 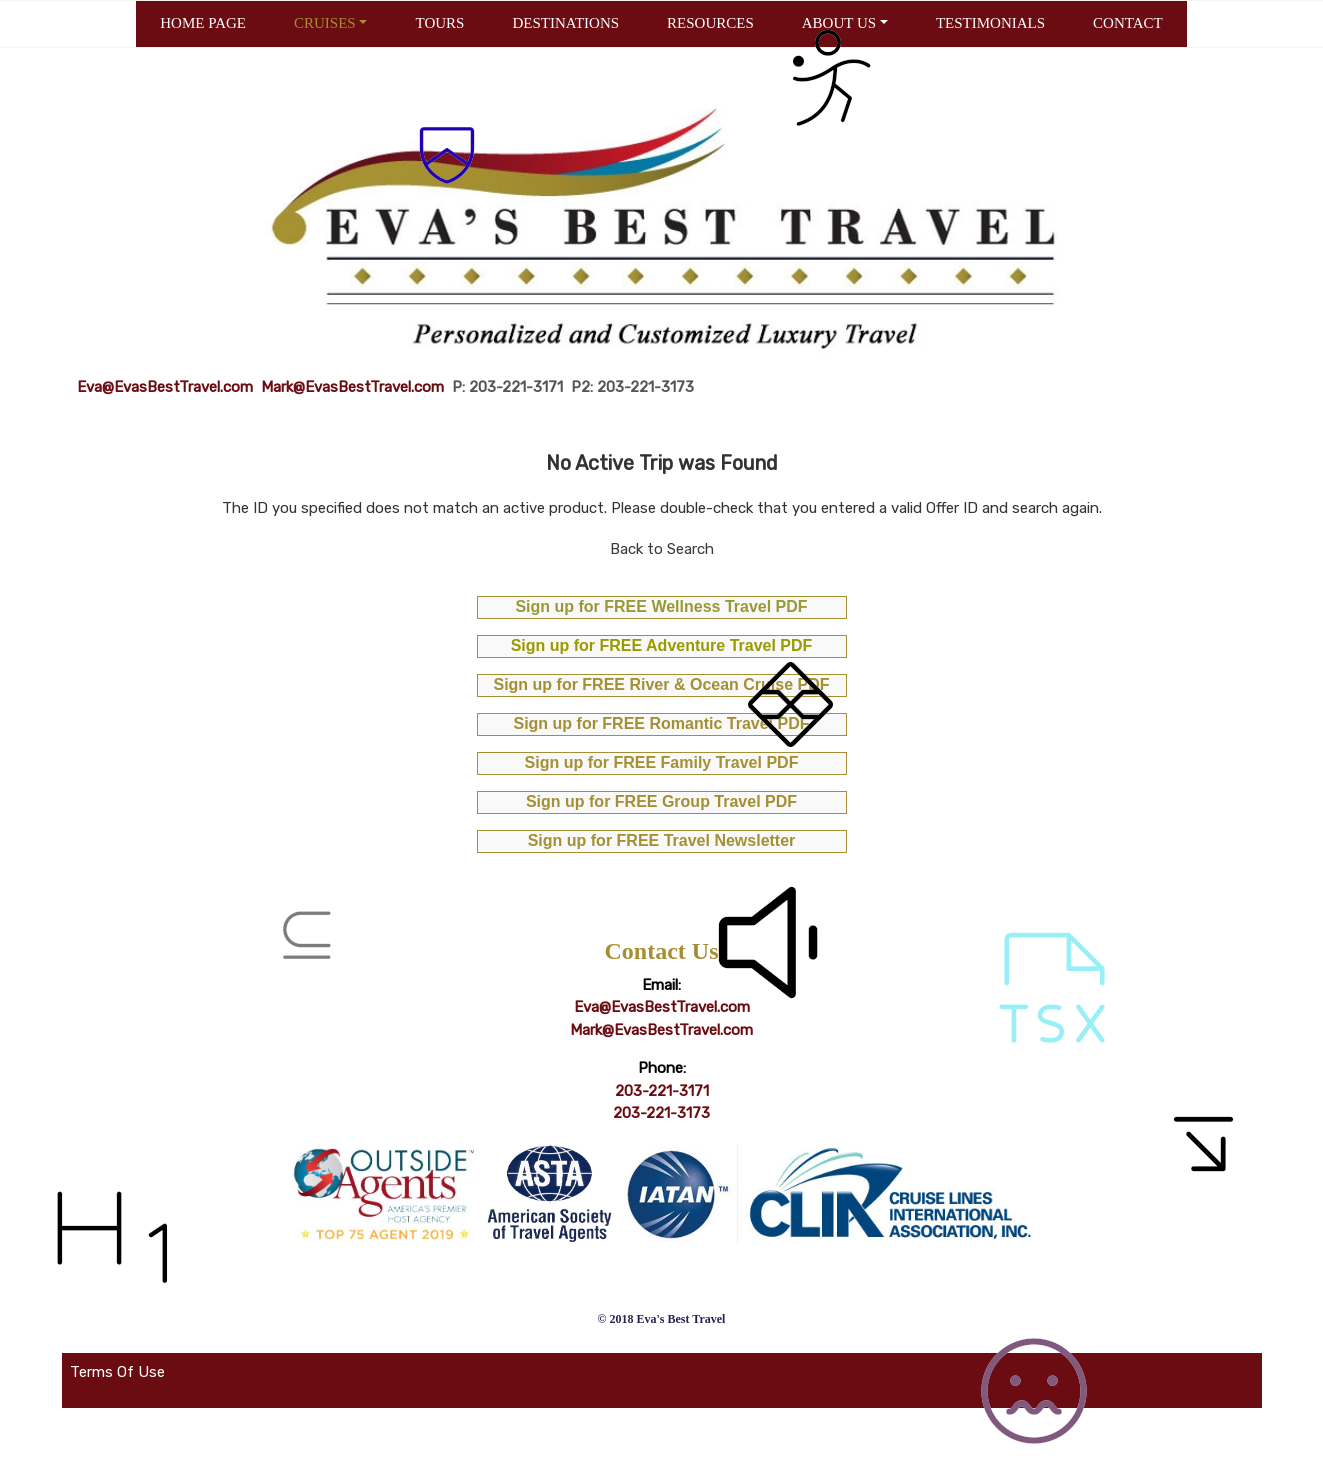 What do you see at coordinates (1203, 1146) in the screenshot?
I see `move item to bottom-right corner` at bounding box center [1203, 1146].